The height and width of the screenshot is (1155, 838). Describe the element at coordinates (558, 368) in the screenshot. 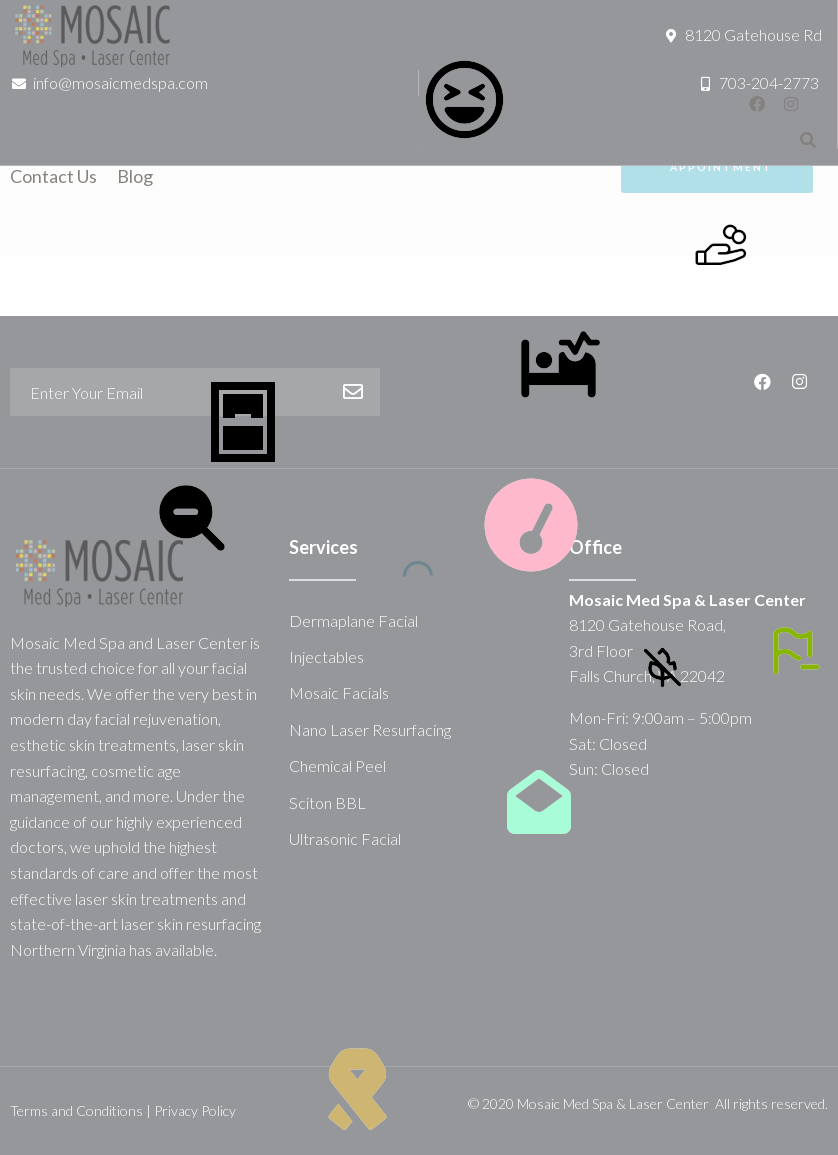

I see `view patient procedures or medical records` at that location.